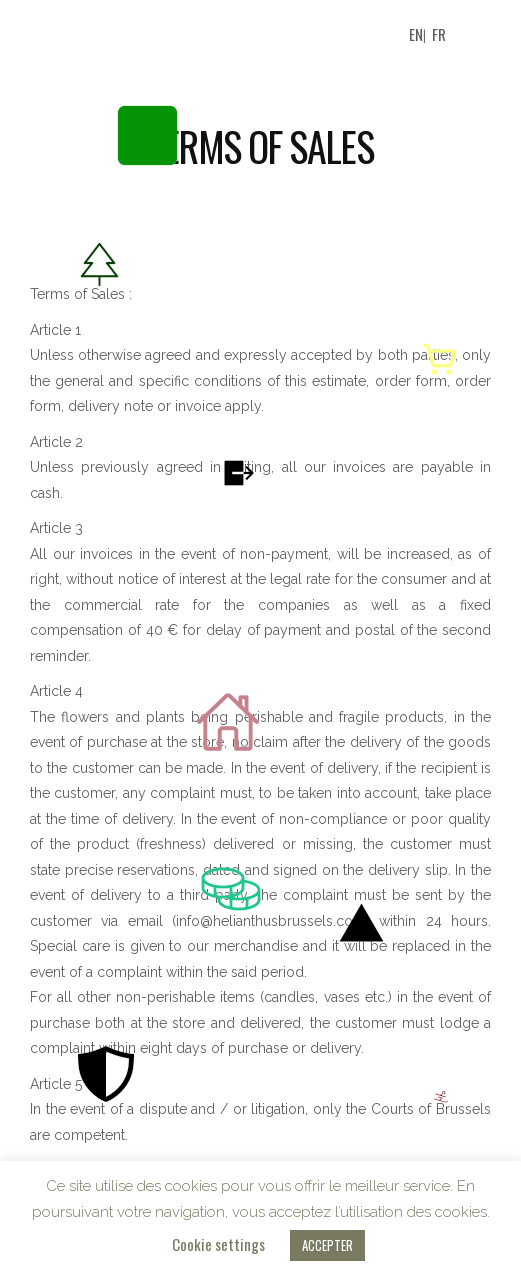 The height and width of the screenshot is (1278, 521). Describe the element at coordinates (106, 1074) in the screenshot. I see `partial security or protection enabled` at that location.